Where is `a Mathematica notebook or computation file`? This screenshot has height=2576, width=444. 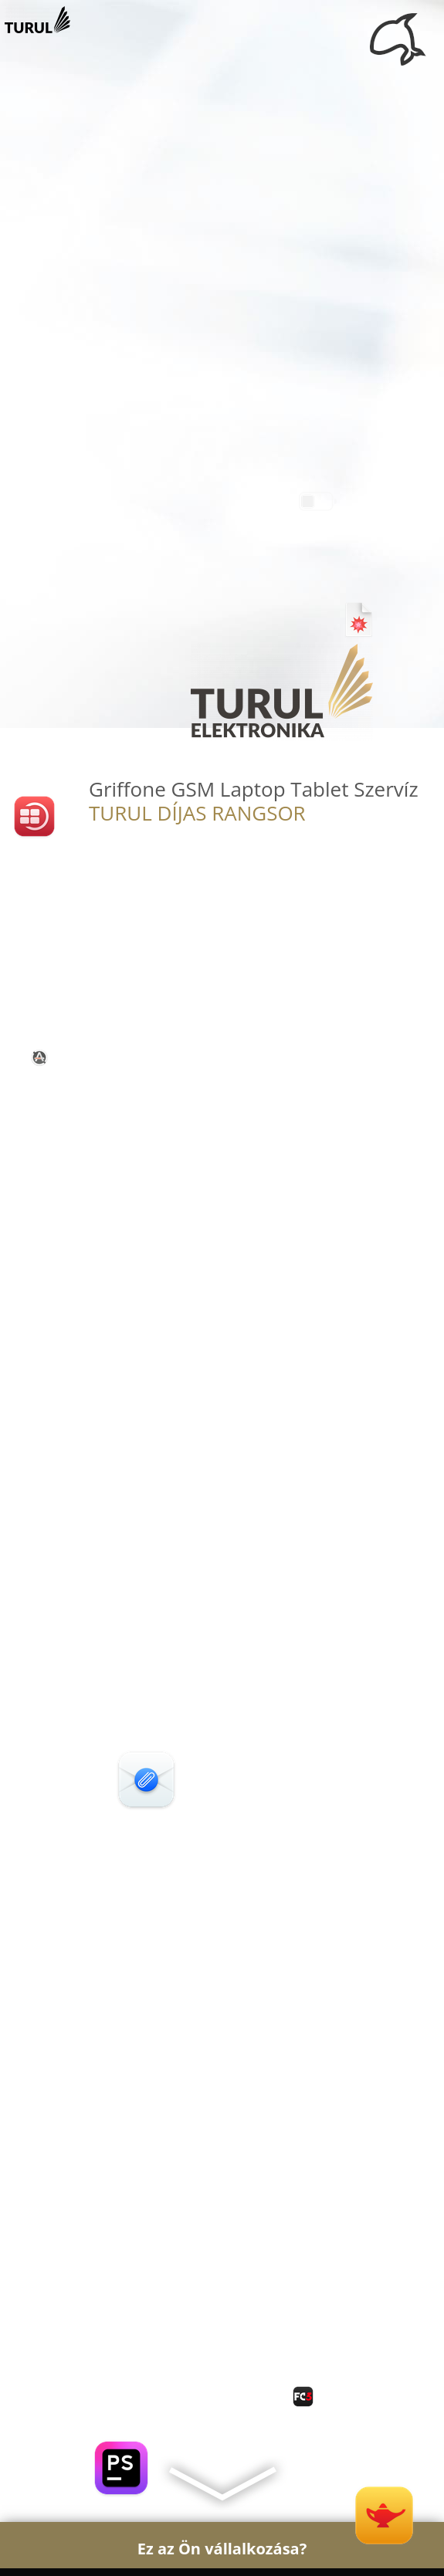
a Mathematica notebook or computation file is located at coordinates (358, 620).